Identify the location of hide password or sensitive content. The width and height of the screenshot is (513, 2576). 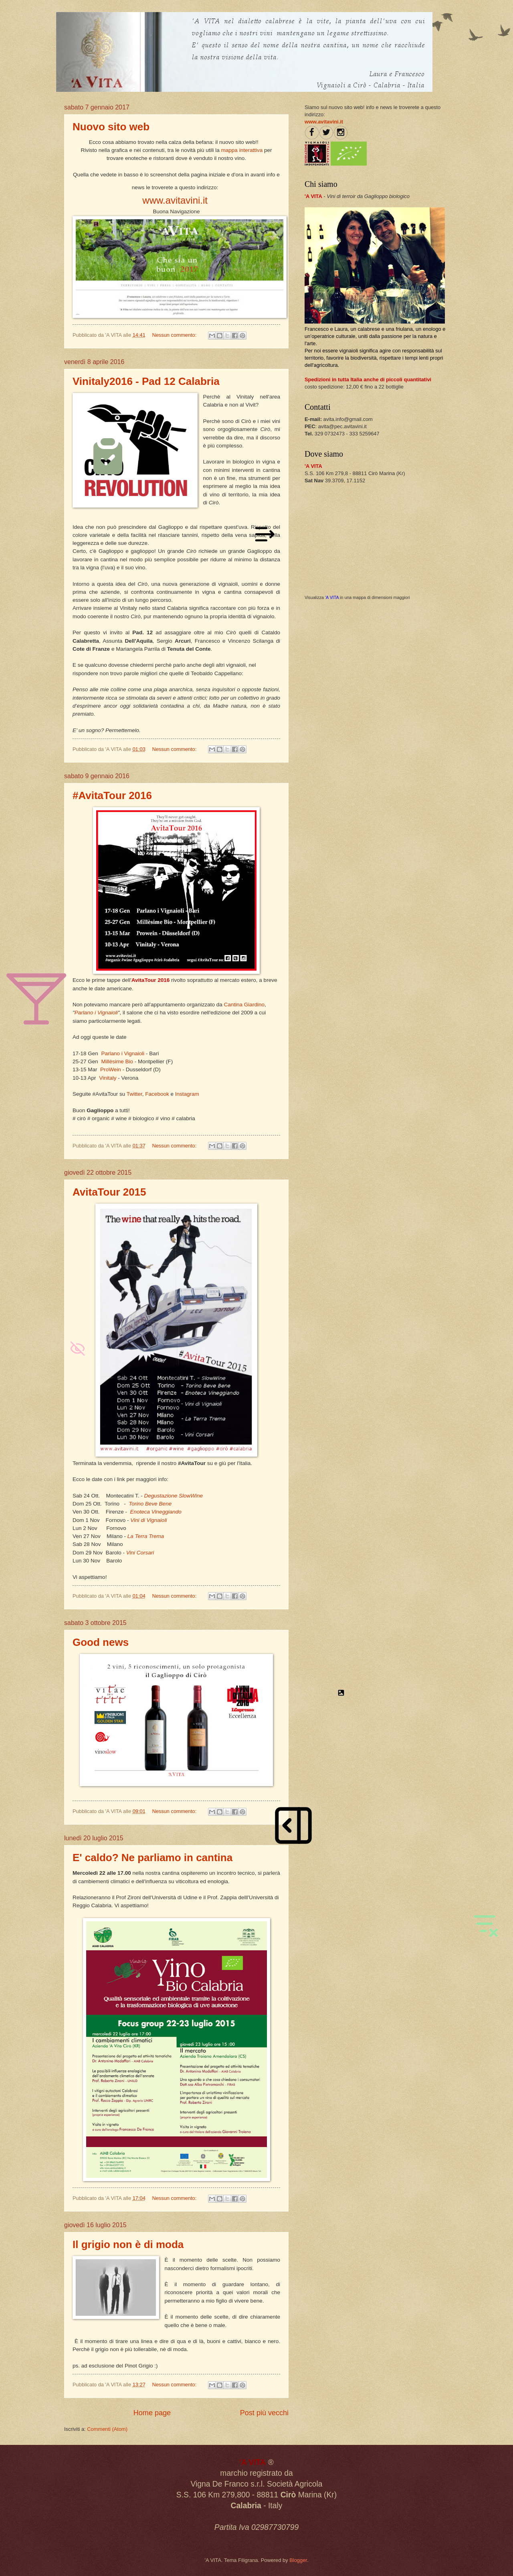
(77, 1348).